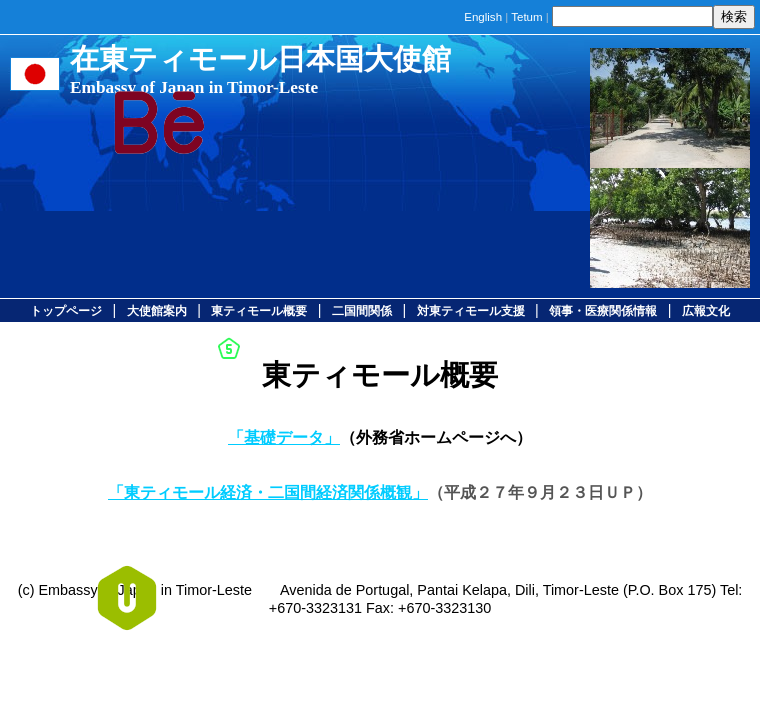  Describe the element at coordinates (229, 349) in the screenshot. I see `indicates step 5 in a multi-step process` at that location.